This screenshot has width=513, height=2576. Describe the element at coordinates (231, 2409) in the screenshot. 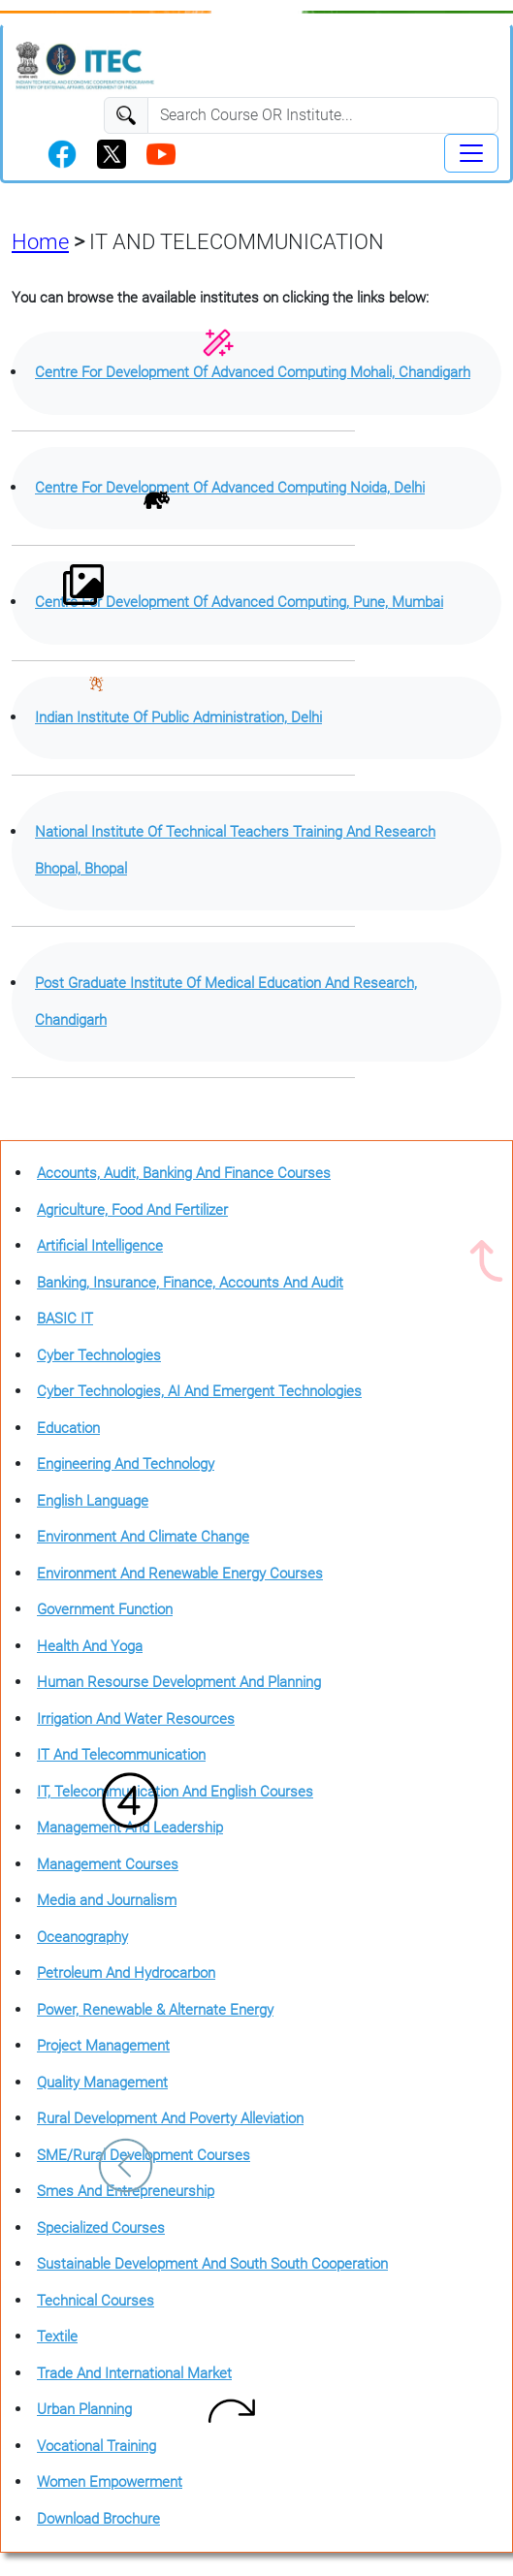

I see `redo last action` at that location.